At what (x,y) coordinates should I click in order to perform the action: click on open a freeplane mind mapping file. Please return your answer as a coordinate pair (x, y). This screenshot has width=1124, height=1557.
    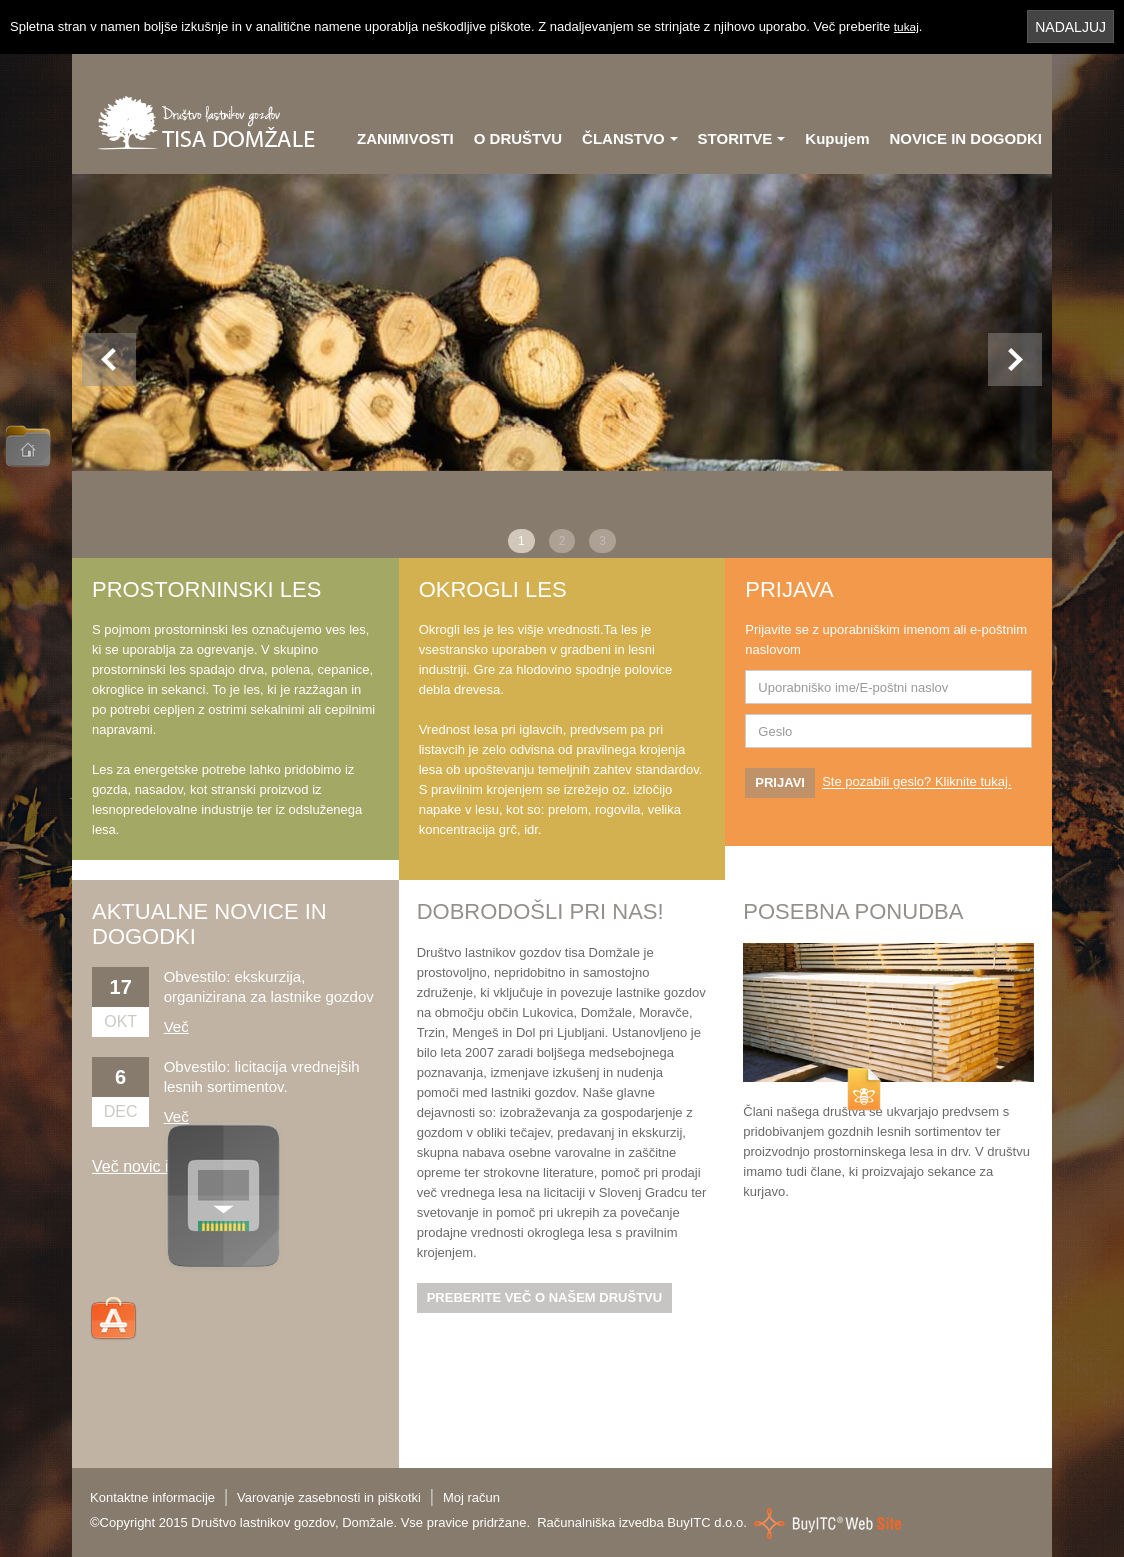
    Looking at the image, I should click on (864, 1089).